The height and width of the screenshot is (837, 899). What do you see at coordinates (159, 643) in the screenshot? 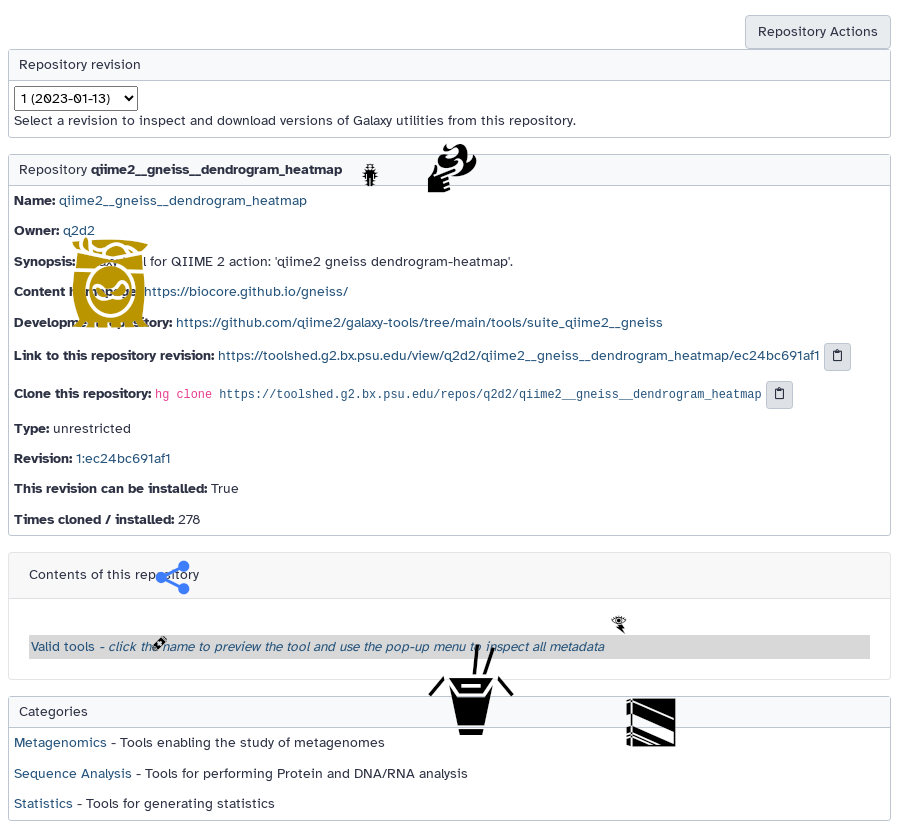
I see `use a health potion or healing item` at bounding box center [159, 643].